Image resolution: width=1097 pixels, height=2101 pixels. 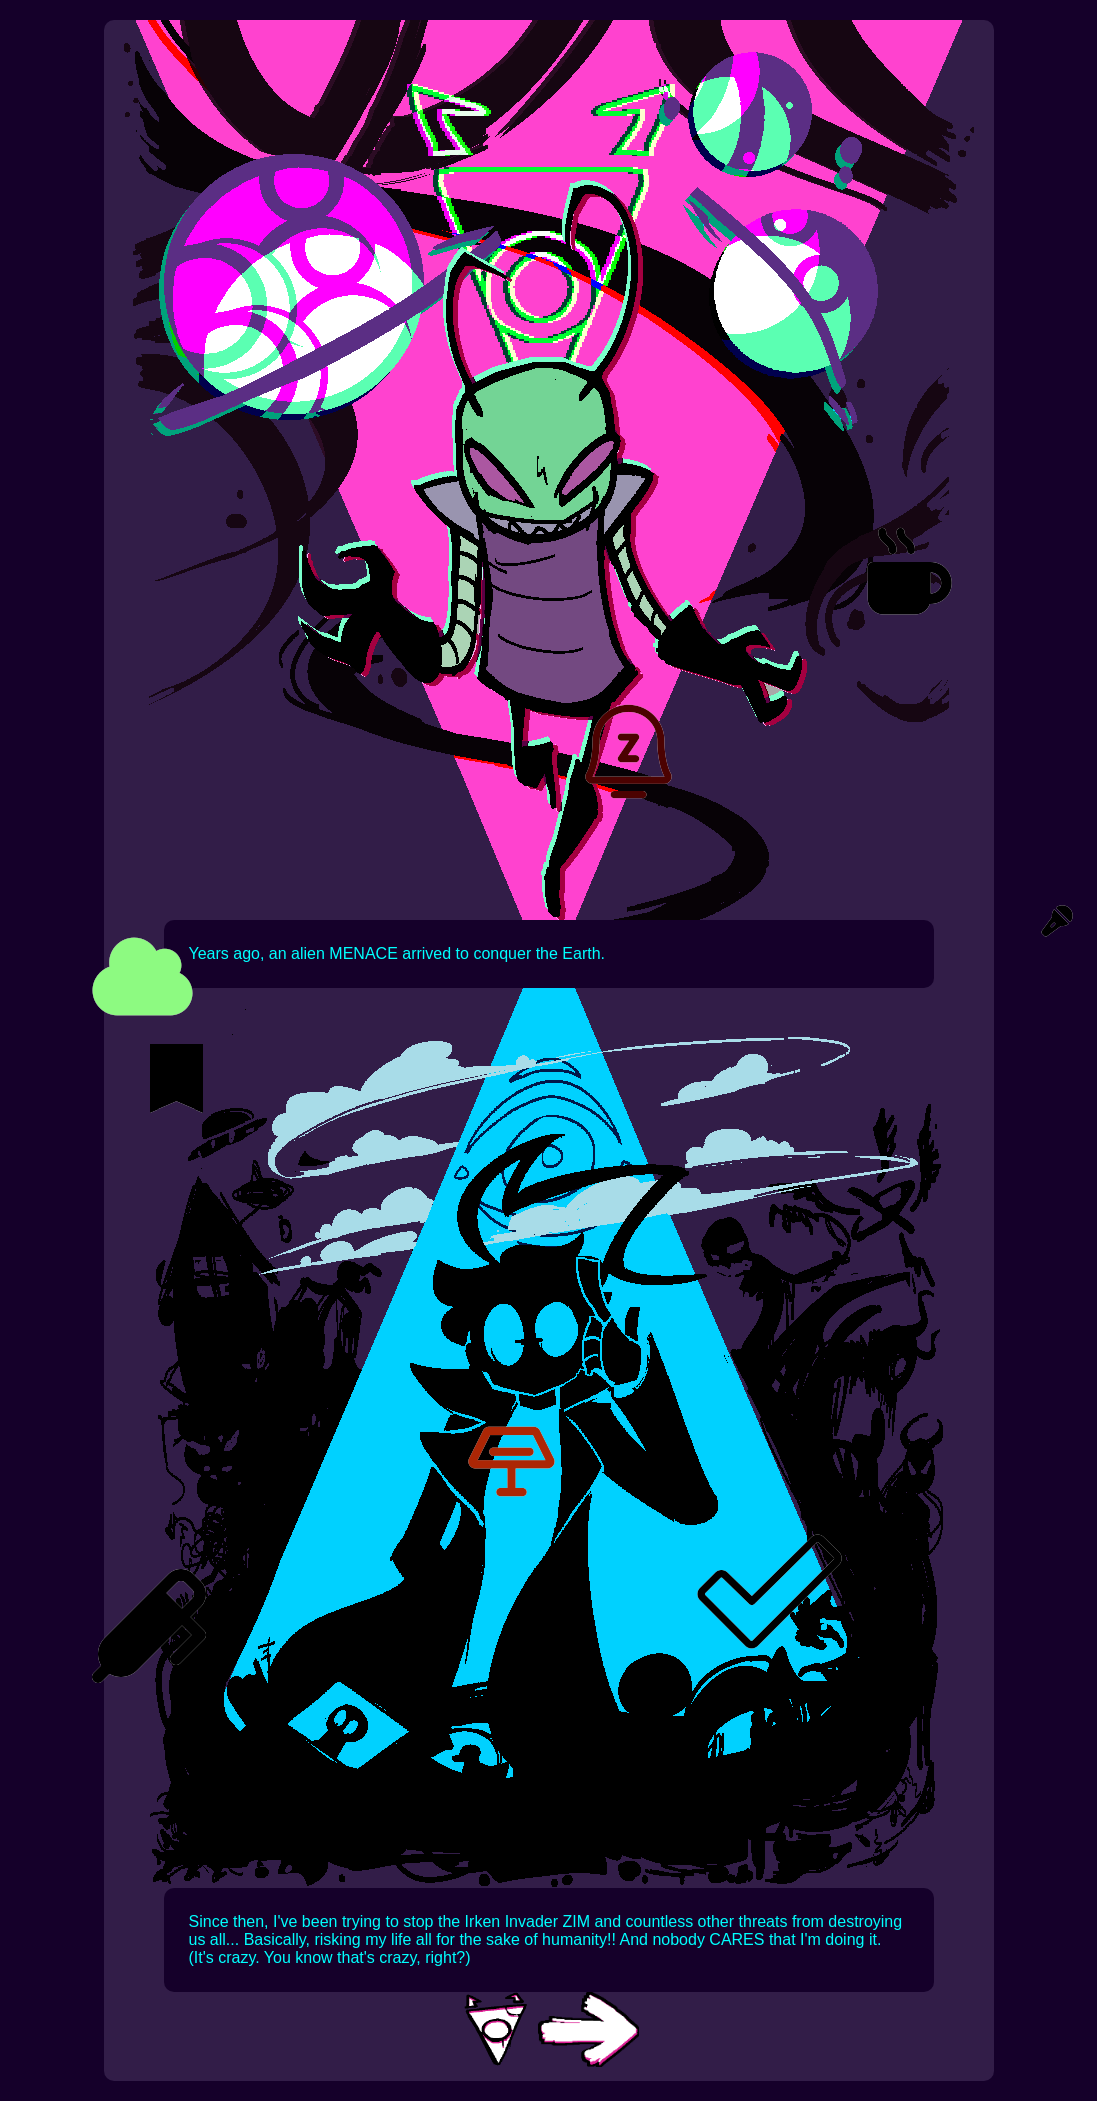 I want to click on take a coffee break or pause timer, so click(x=904, y=572).